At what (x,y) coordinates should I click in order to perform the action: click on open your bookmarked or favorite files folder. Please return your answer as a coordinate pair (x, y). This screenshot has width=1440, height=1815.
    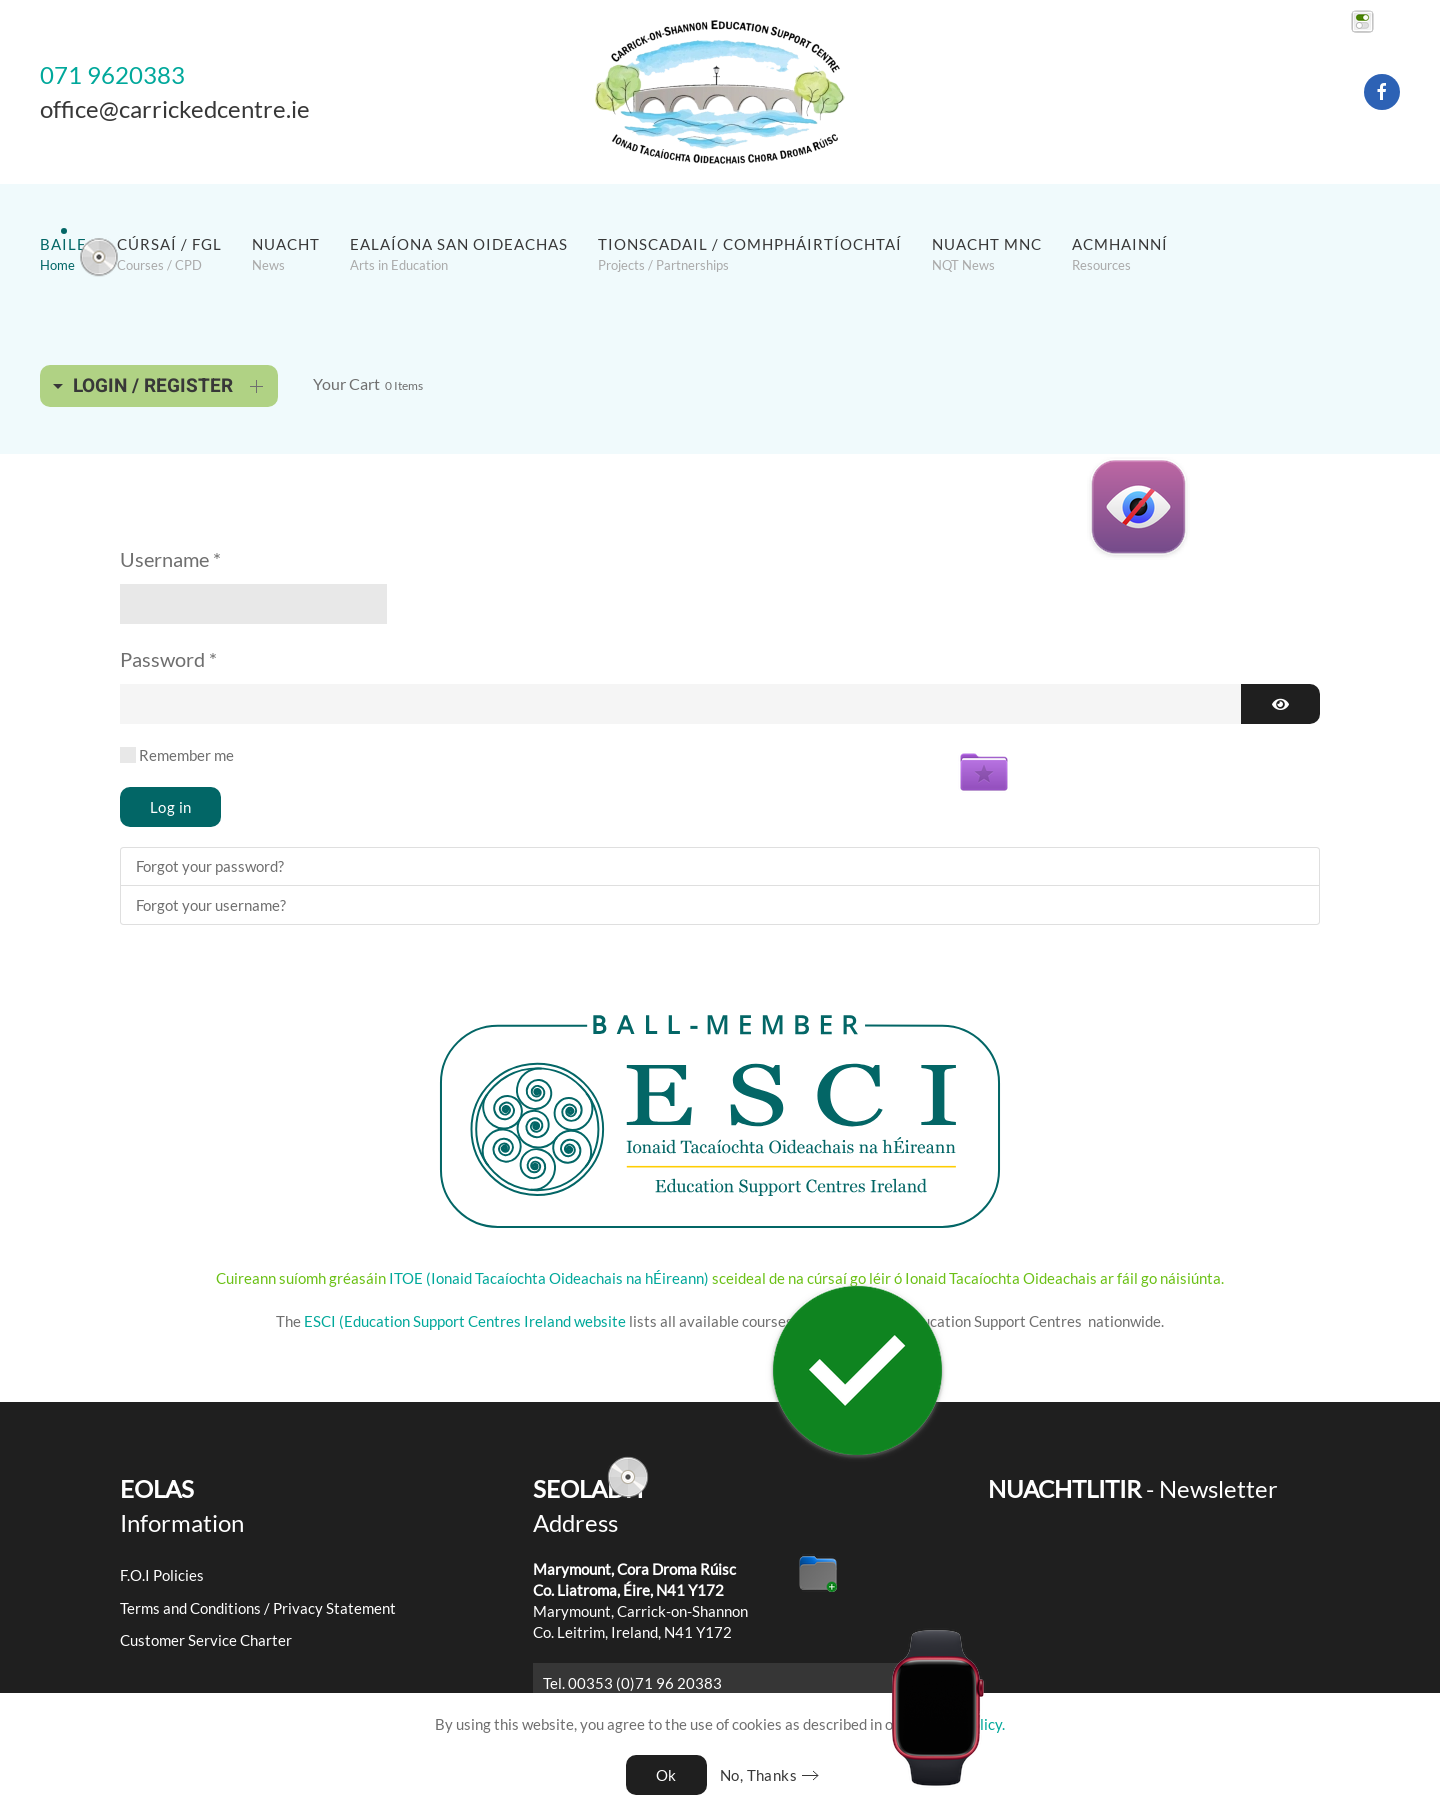
    Looking at the image, I should click on (984, 772).